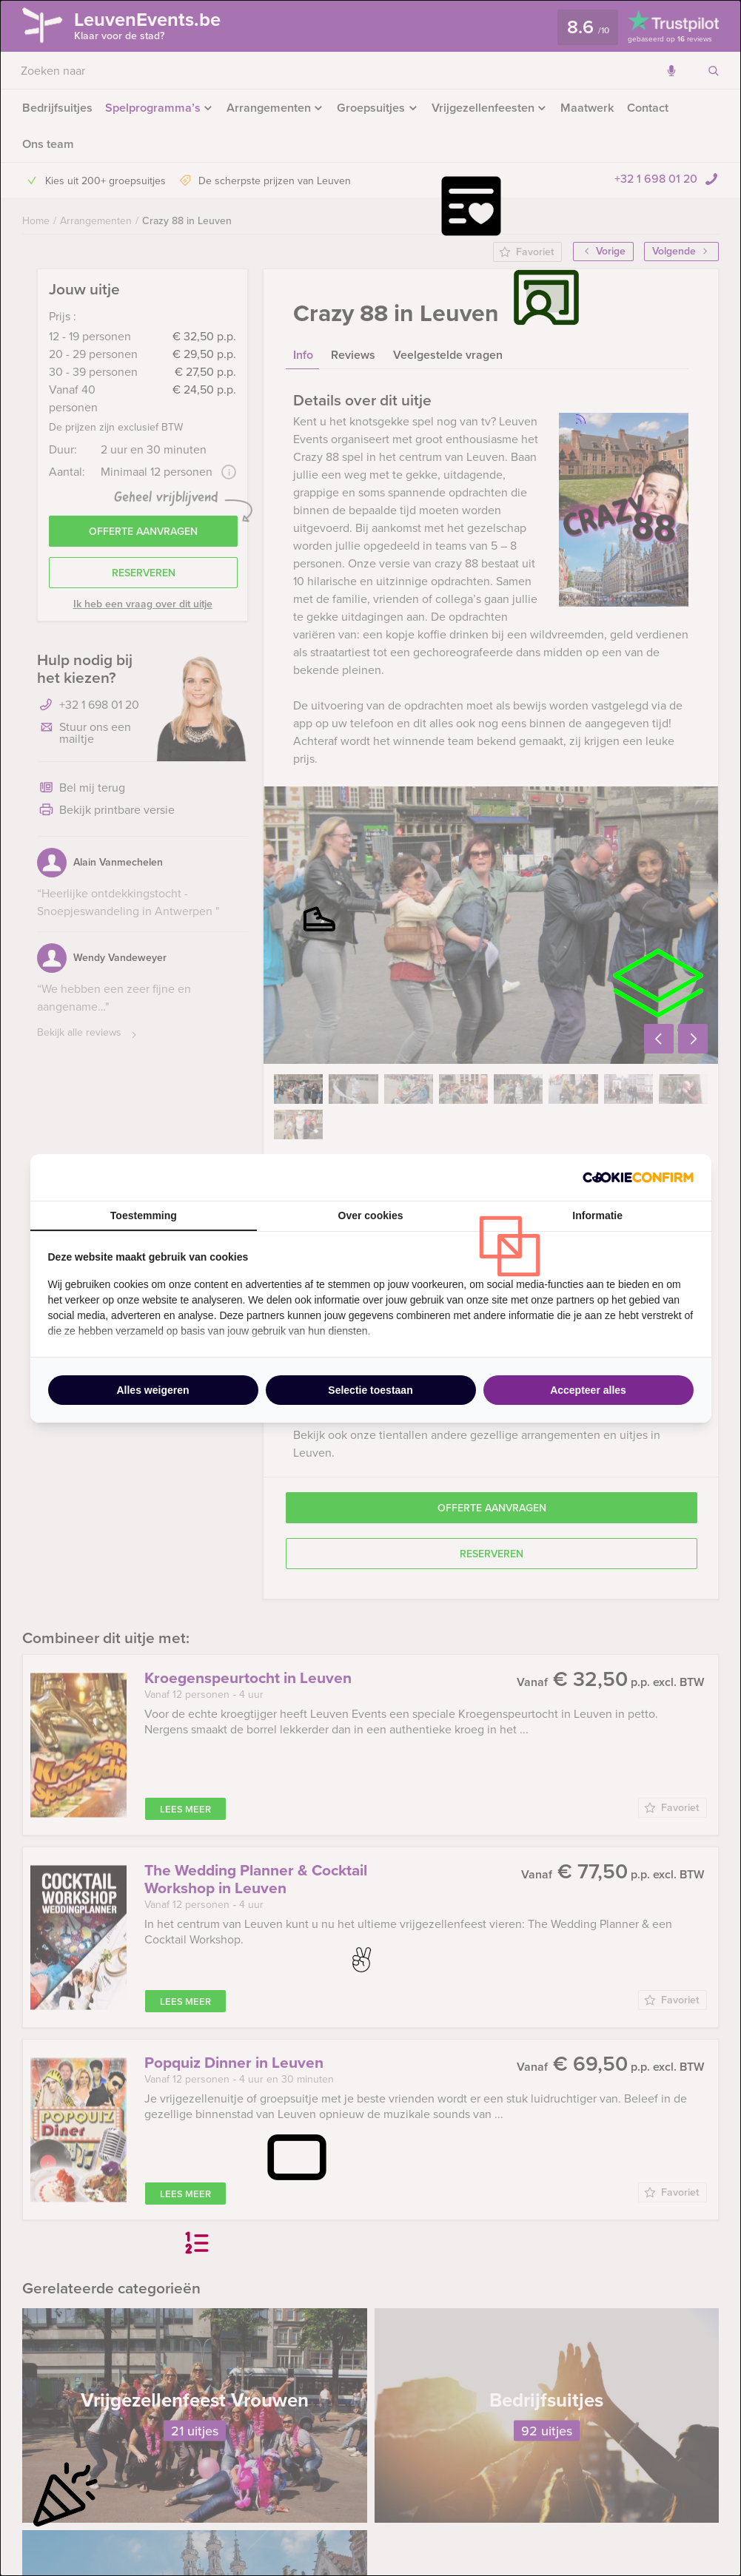  What do you see at coordinates (580, 419) in the screenshot?
I see `subscribe to RSS feed` at bounding box center [580, 419].